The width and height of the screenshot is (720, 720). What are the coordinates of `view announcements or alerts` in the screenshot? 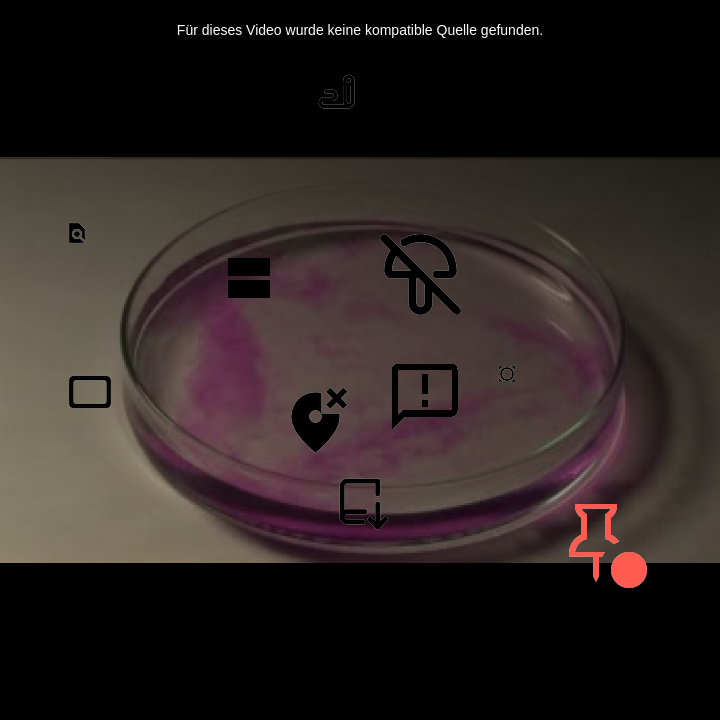 It's located at (425, 397).